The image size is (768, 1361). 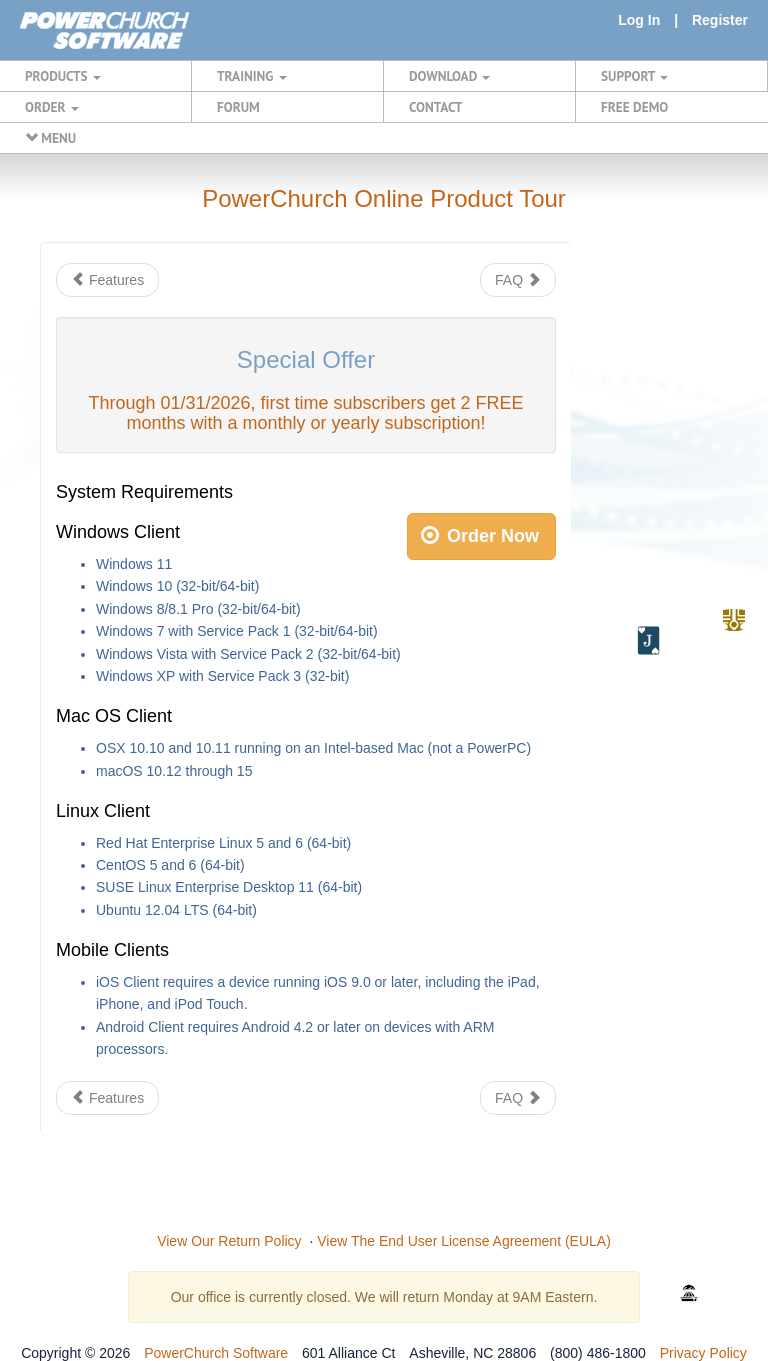 What do you see at coordinates (734, 620) in the screenshot?
I see `engine or motor settings` at bounding box center [734, 620].